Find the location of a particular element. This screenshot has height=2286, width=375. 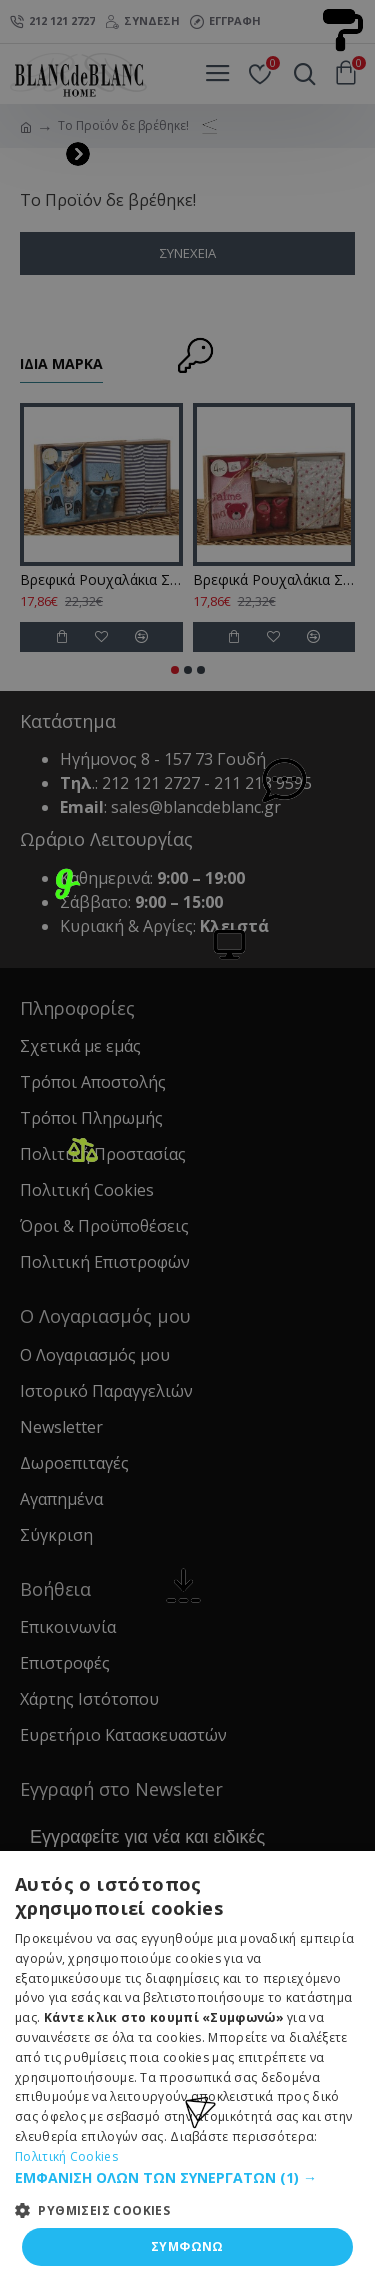

indicates an imbalanced comparison or unequal weight is located at coordinates (83, 1150).